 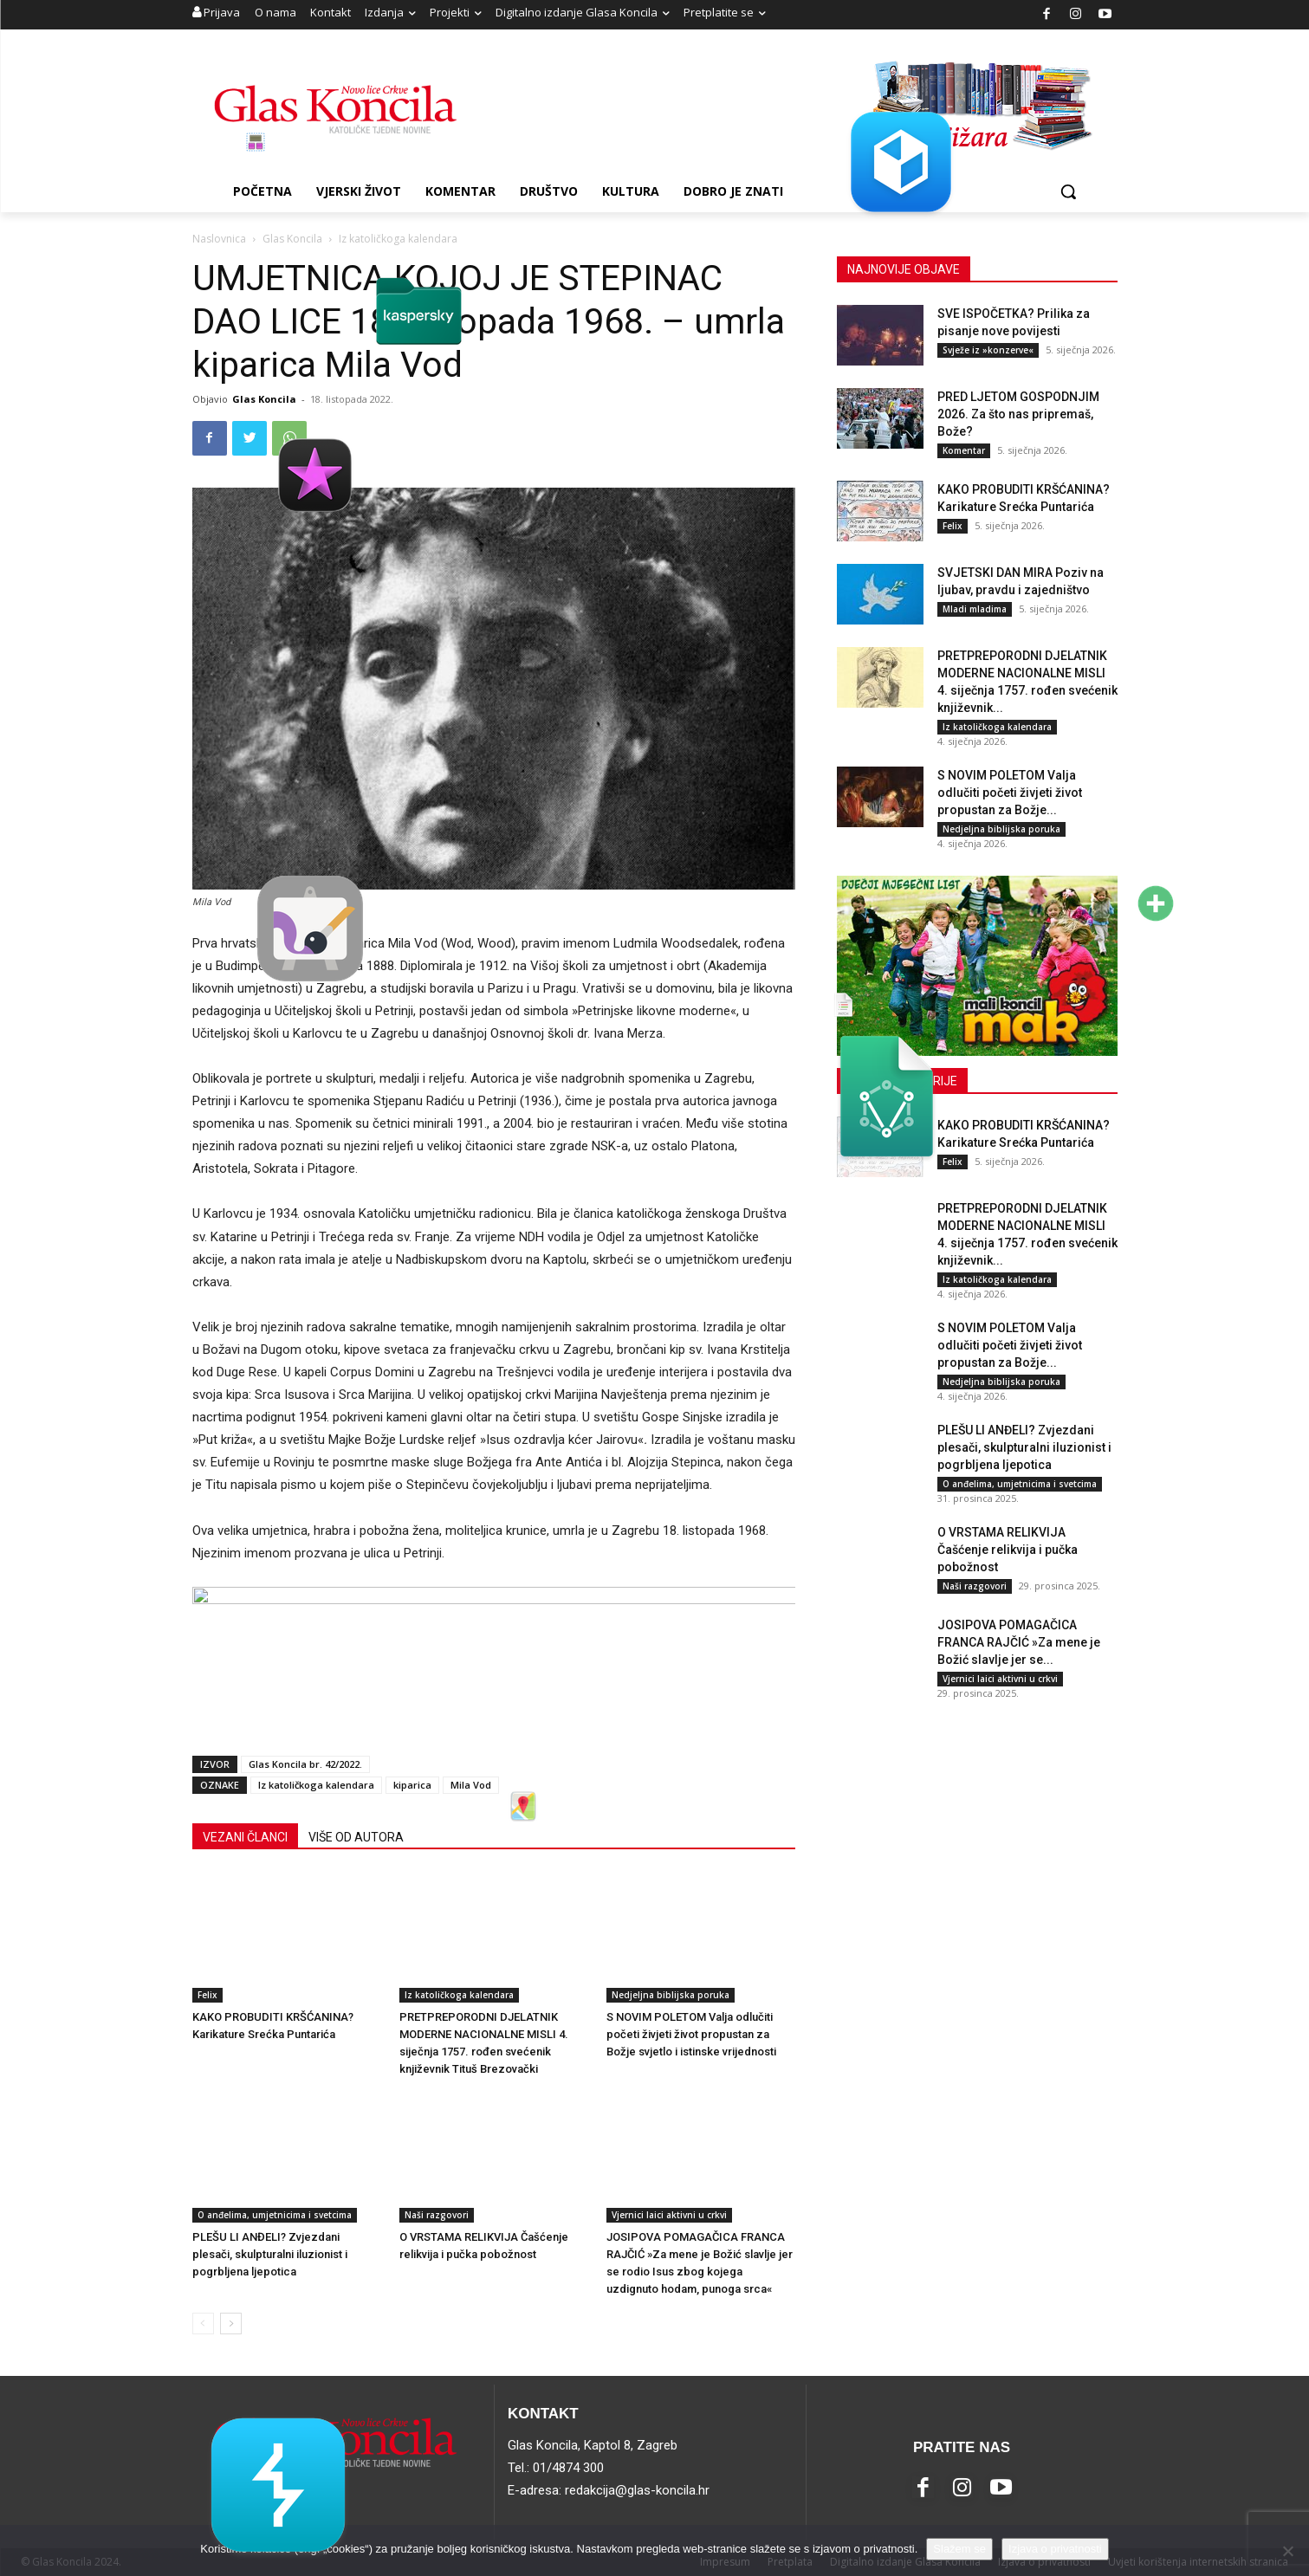 I want to click on open the flatpak software center, so click(x=901, y=162).